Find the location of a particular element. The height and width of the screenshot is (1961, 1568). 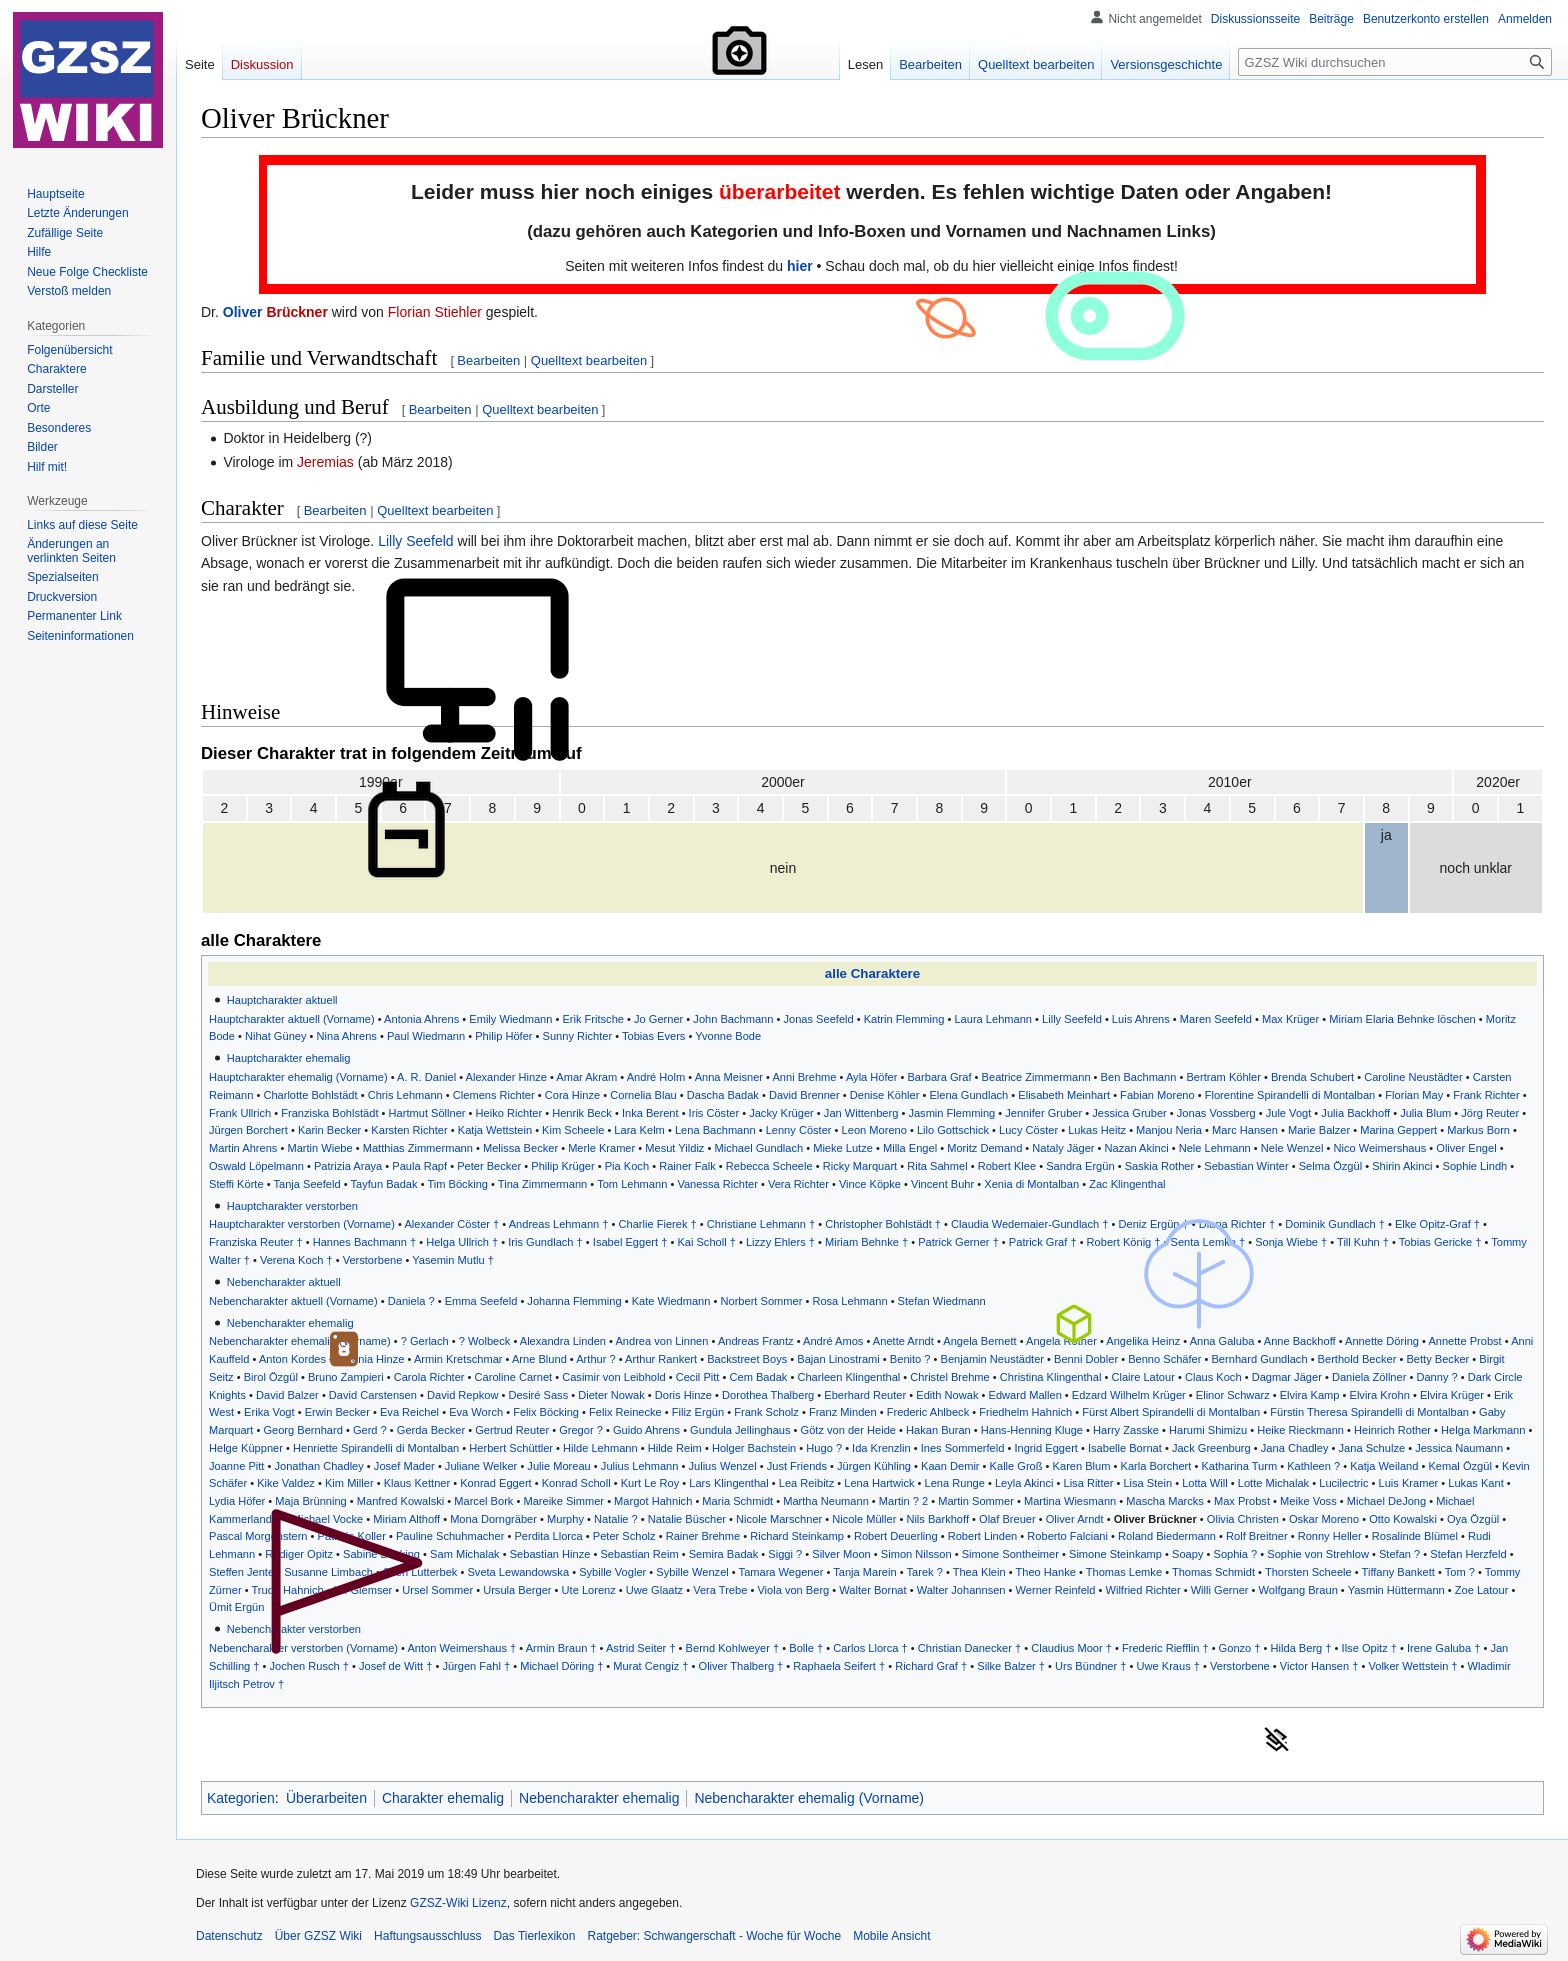

play the 8 card in a card game is located at coordinates (344, 1349).